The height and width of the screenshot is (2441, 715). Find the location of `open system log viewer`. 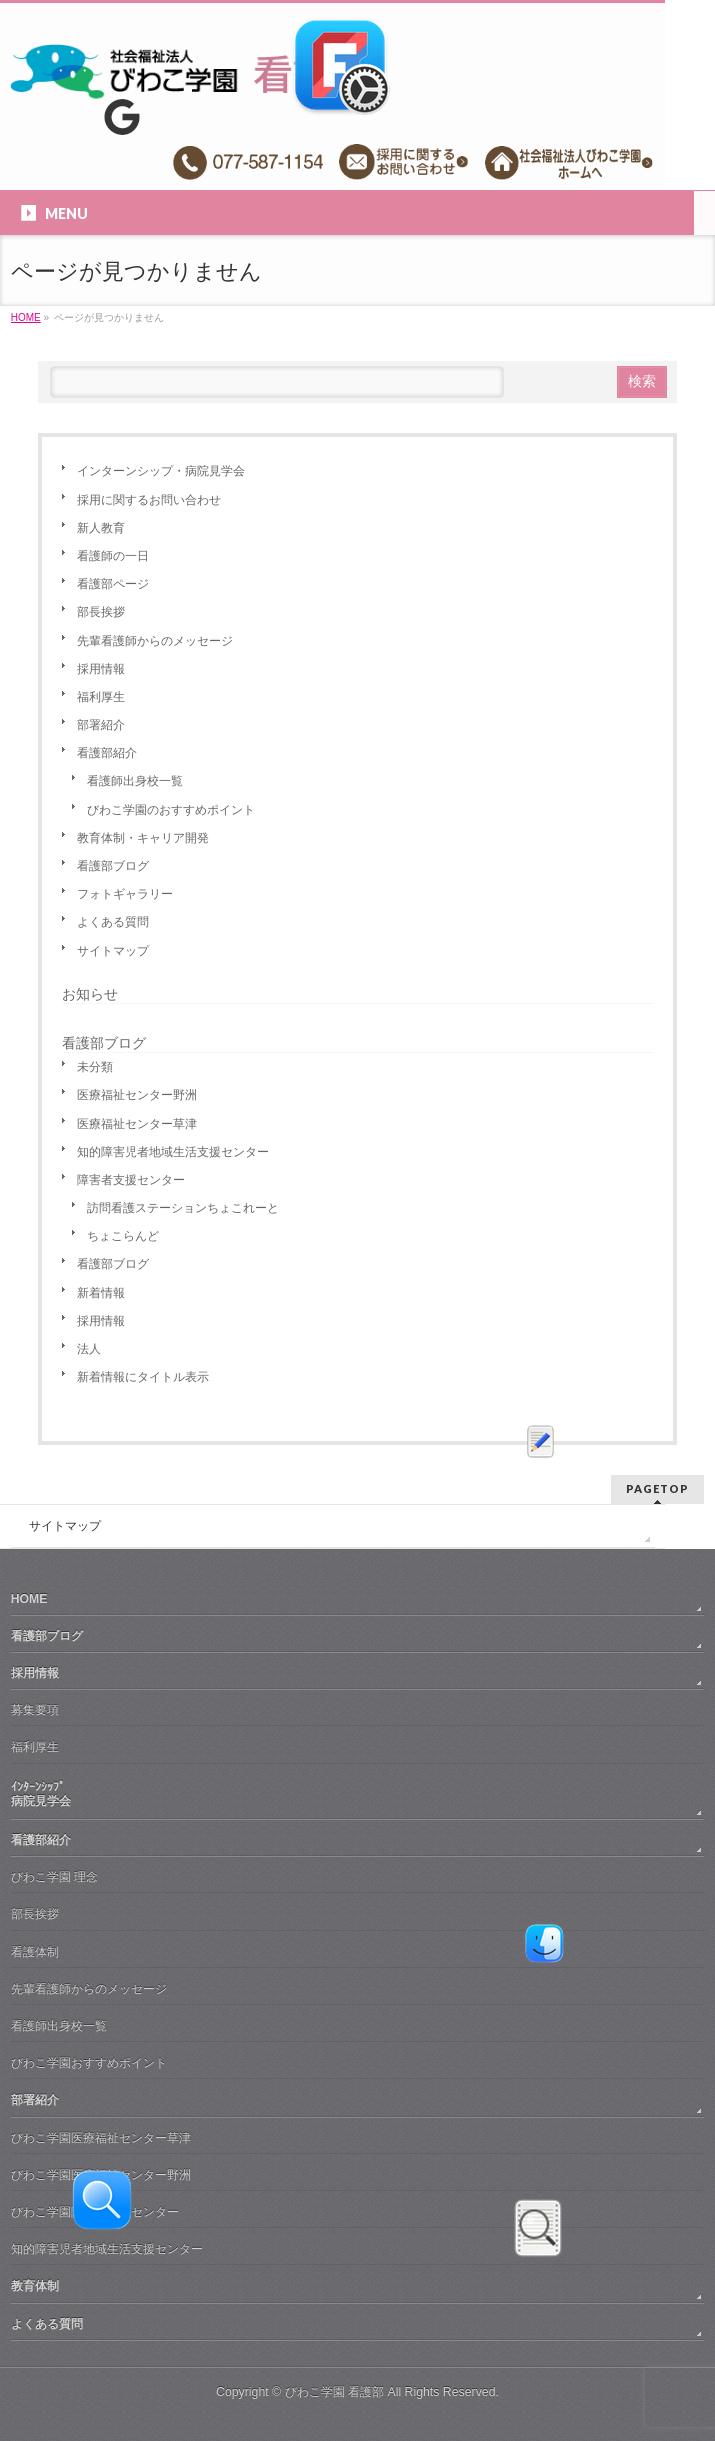

open system log viewer is located at coordinates (538, 2228).